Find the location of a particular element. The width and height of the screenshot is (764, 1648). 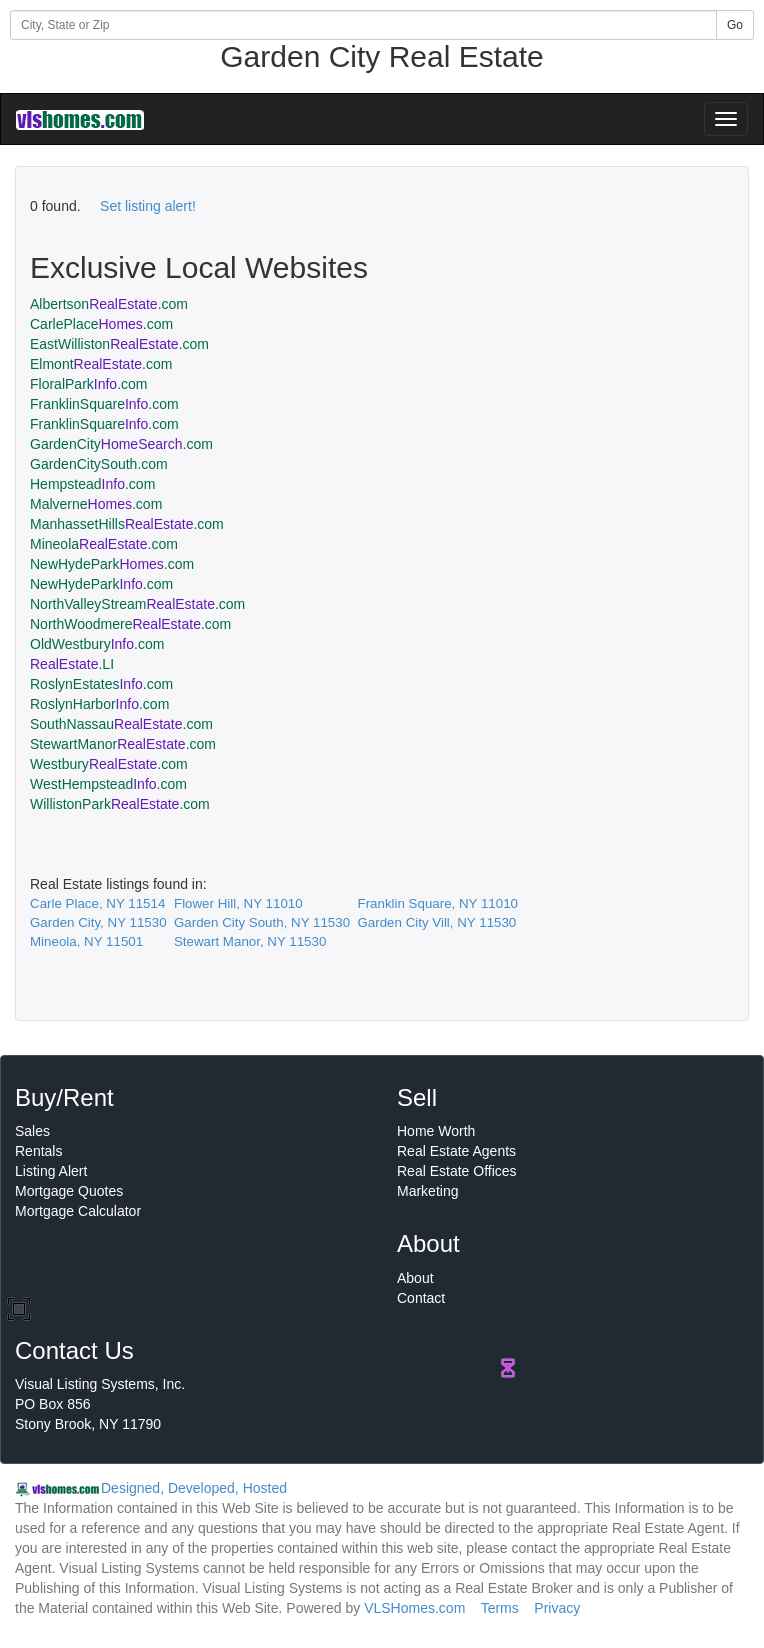

scan a document or QR code is located at coordinates (19, 1309).